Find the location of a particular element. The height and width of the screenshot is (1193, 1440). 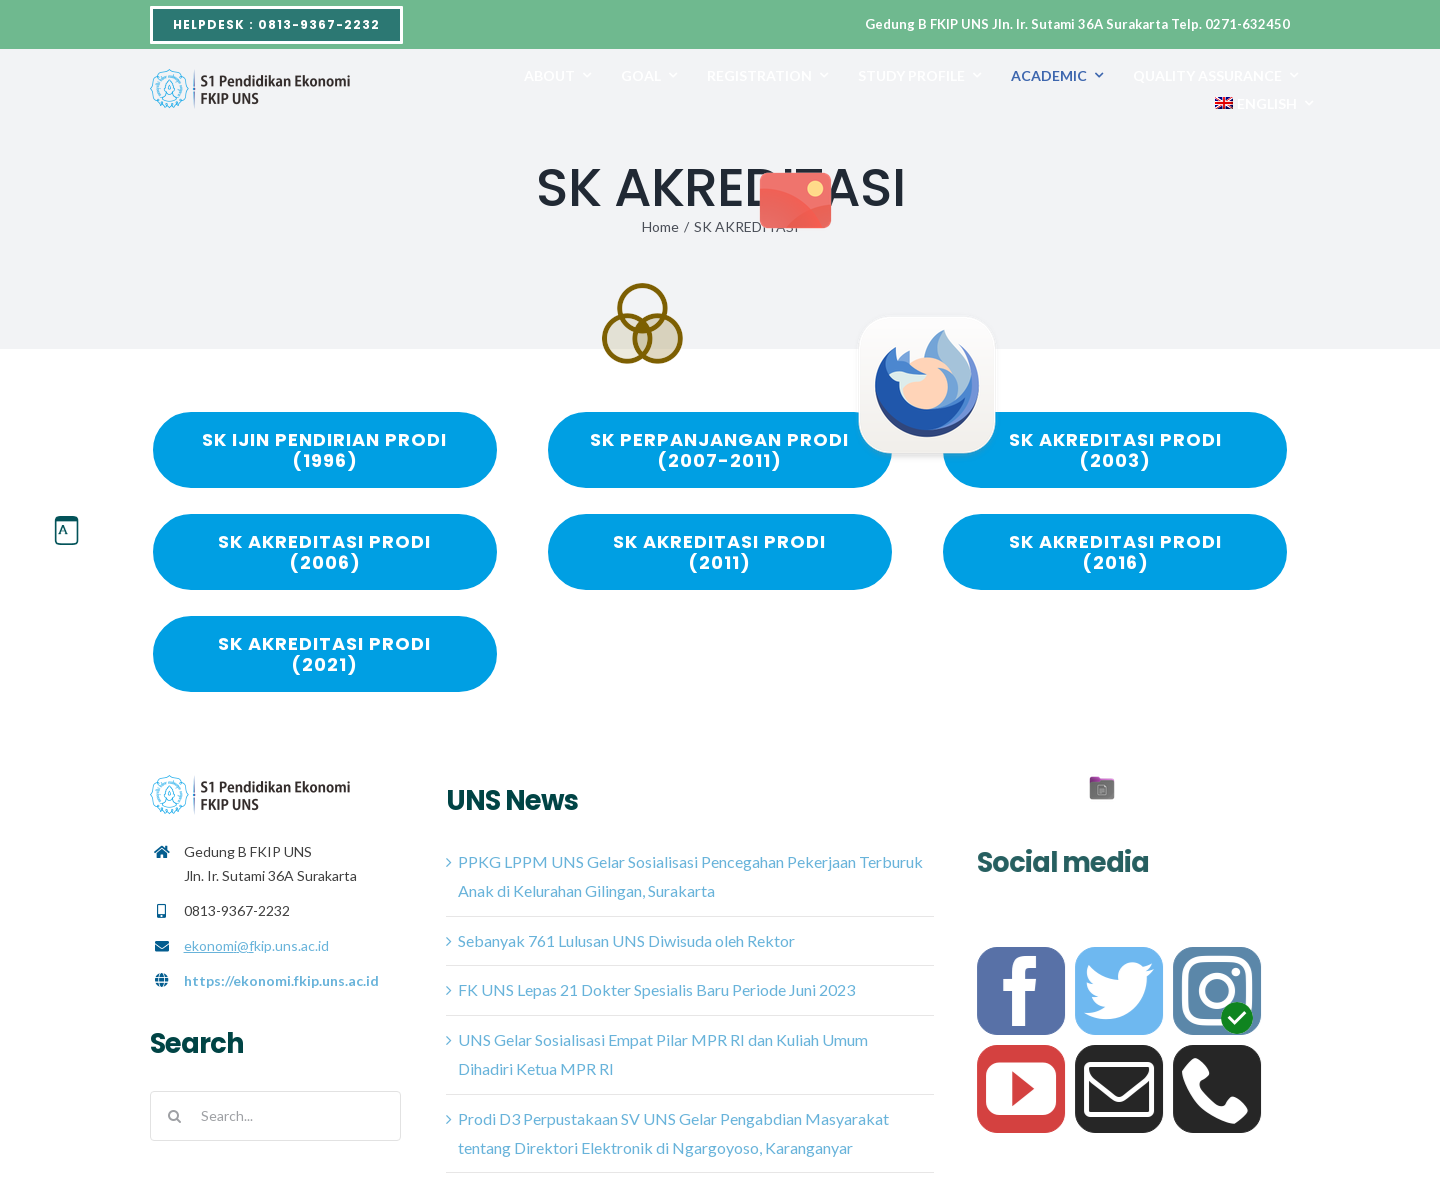

open Firefox Aurora browser is located at coordinates (927, 385).